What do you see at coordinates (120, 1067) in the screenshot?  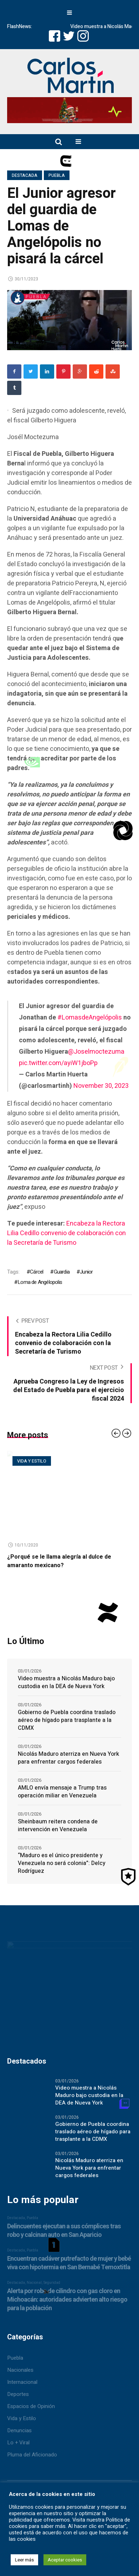 I see `open the Robinhood investing app` at bounding box center [120, 1067].